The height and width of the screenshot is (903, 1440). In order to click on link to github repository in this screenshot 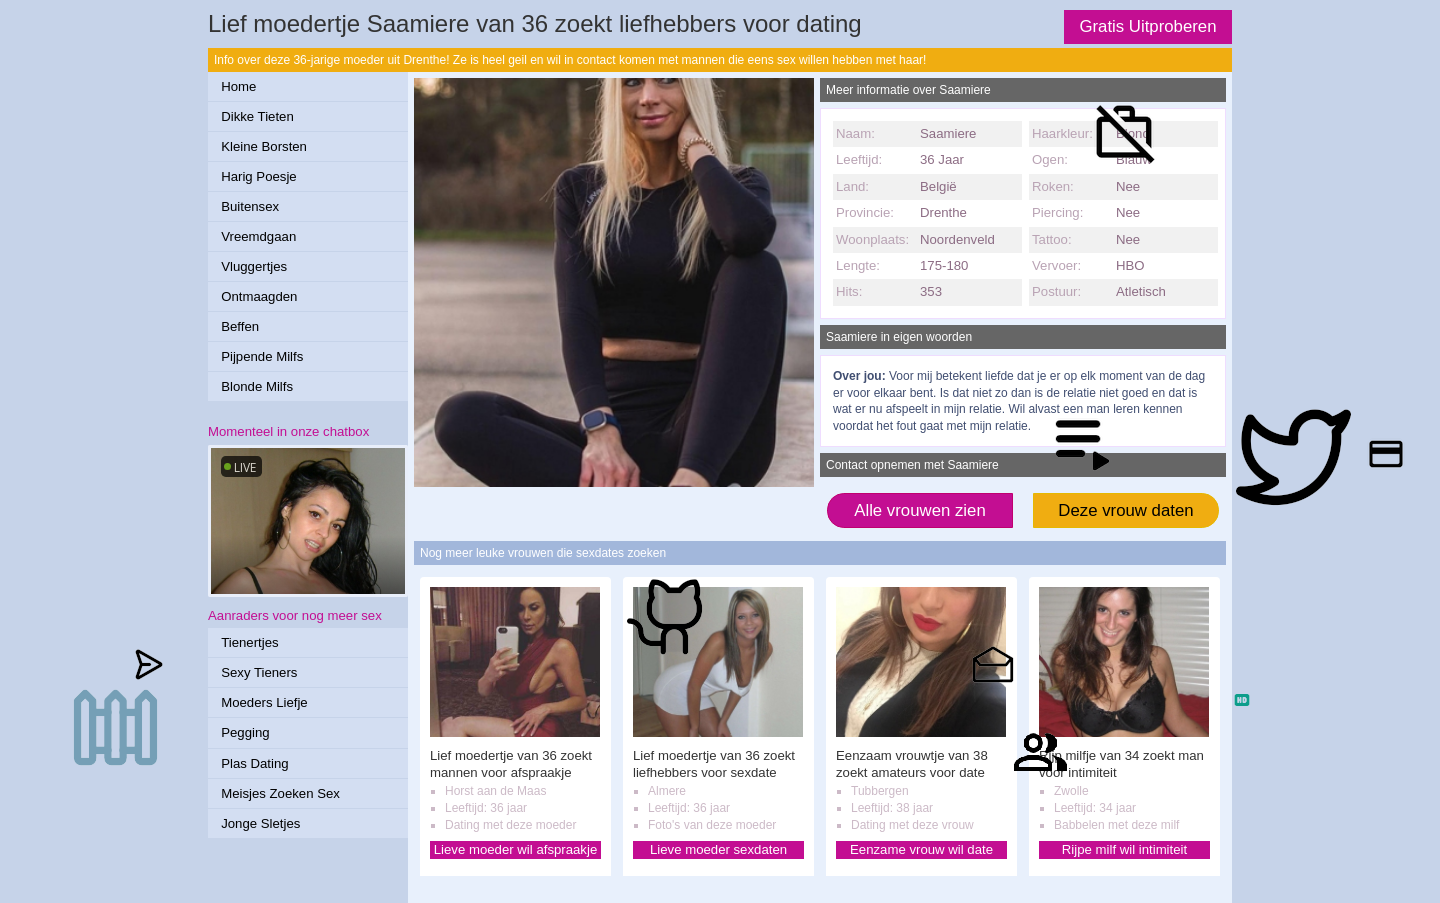, I will do `click(671, 615)`.